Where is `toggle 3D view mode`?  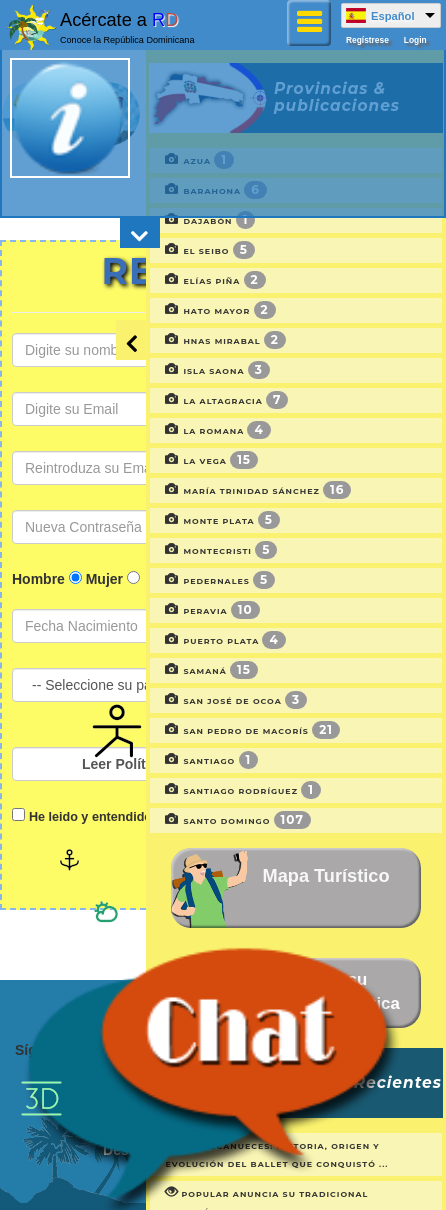
toggle 3D view mode is located at coordinates (41, 1098).